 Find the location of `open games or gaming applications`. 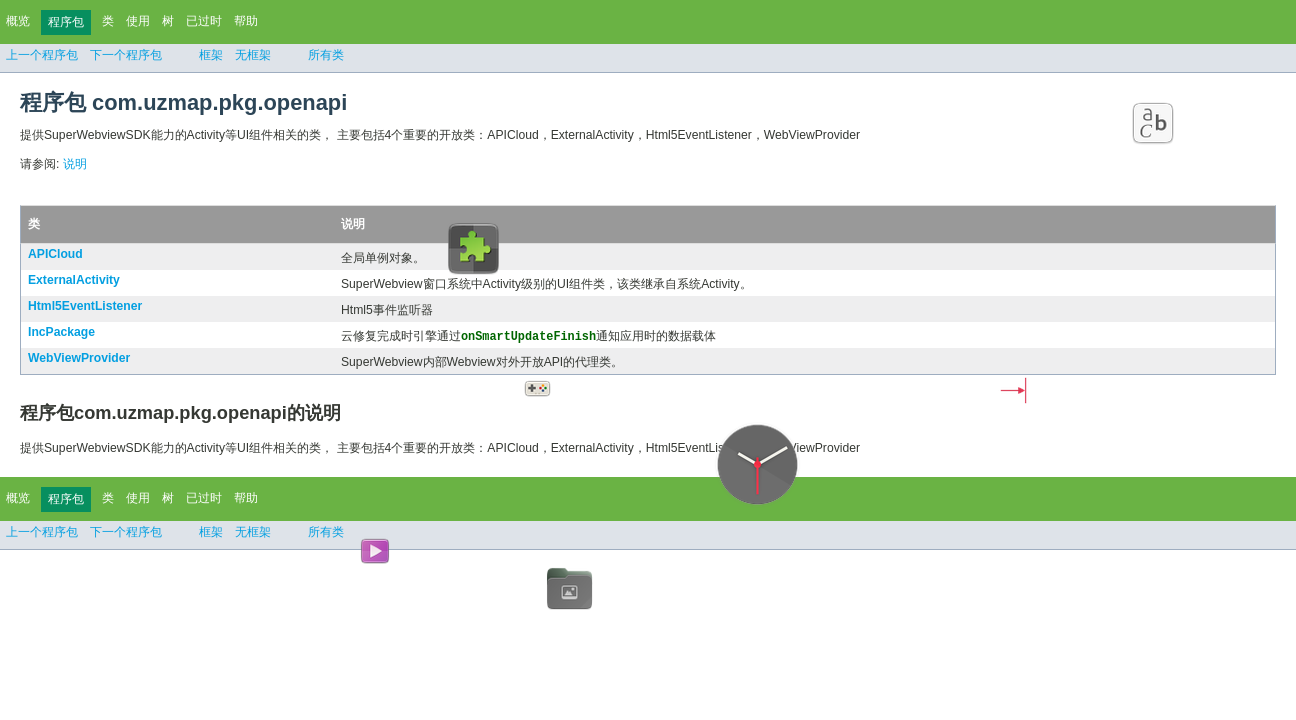

open games or gaming applications is located at coordinates (537, 388).